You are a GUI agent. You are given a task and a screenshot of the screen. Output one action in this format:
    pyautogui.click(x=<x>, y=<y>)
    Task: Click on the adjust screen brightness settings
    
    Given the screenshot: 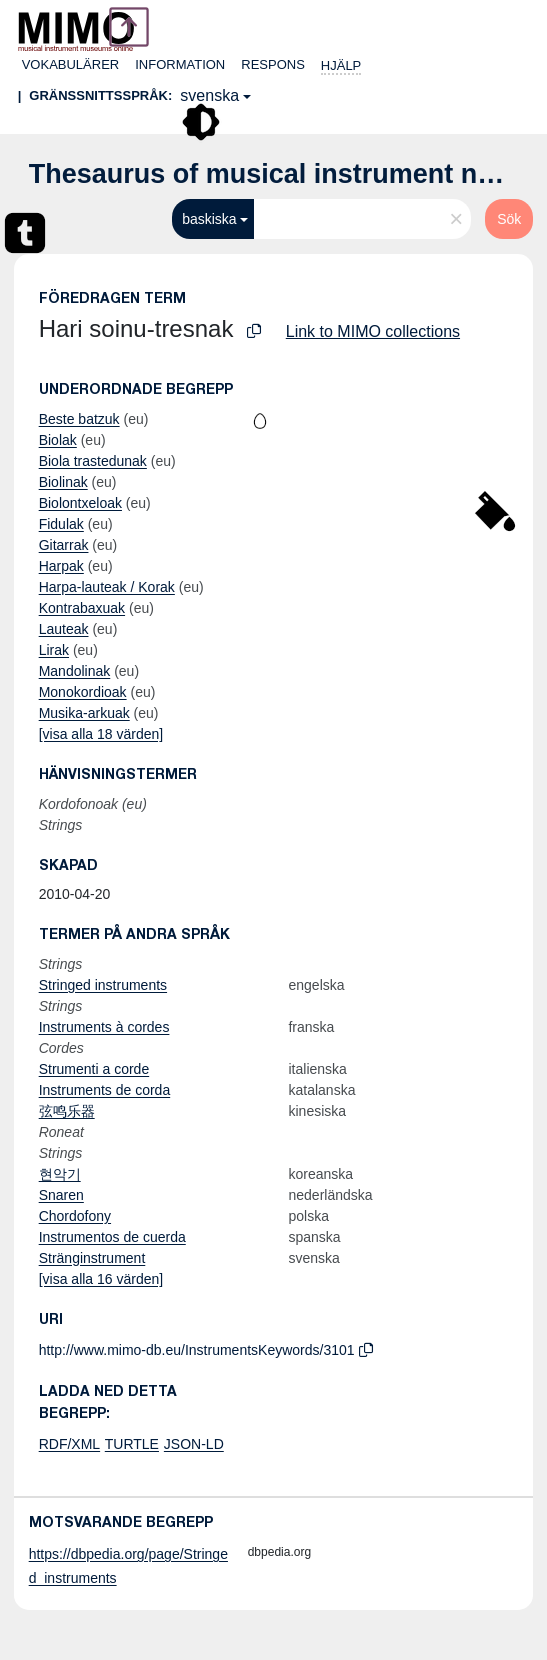 What is the action you would take?
    pyautogui.click(x=201, y=122)
    